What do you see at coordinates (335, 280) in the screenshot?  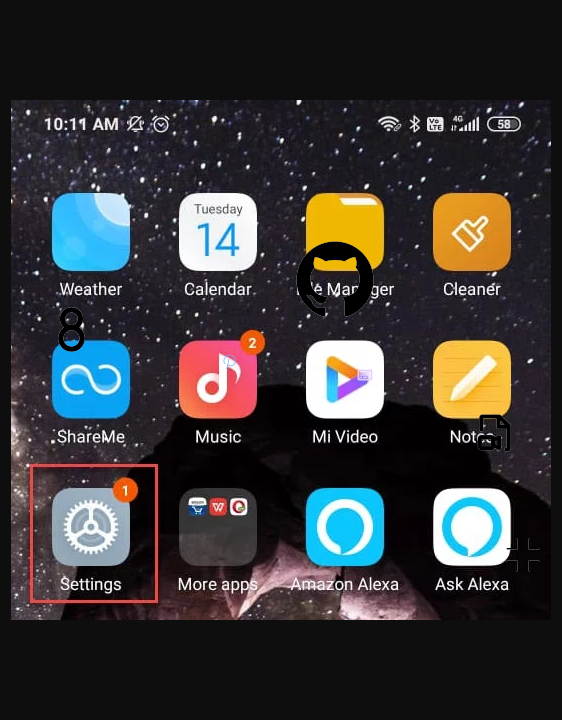 I see `view project on github` at bounding box center [335, 280].